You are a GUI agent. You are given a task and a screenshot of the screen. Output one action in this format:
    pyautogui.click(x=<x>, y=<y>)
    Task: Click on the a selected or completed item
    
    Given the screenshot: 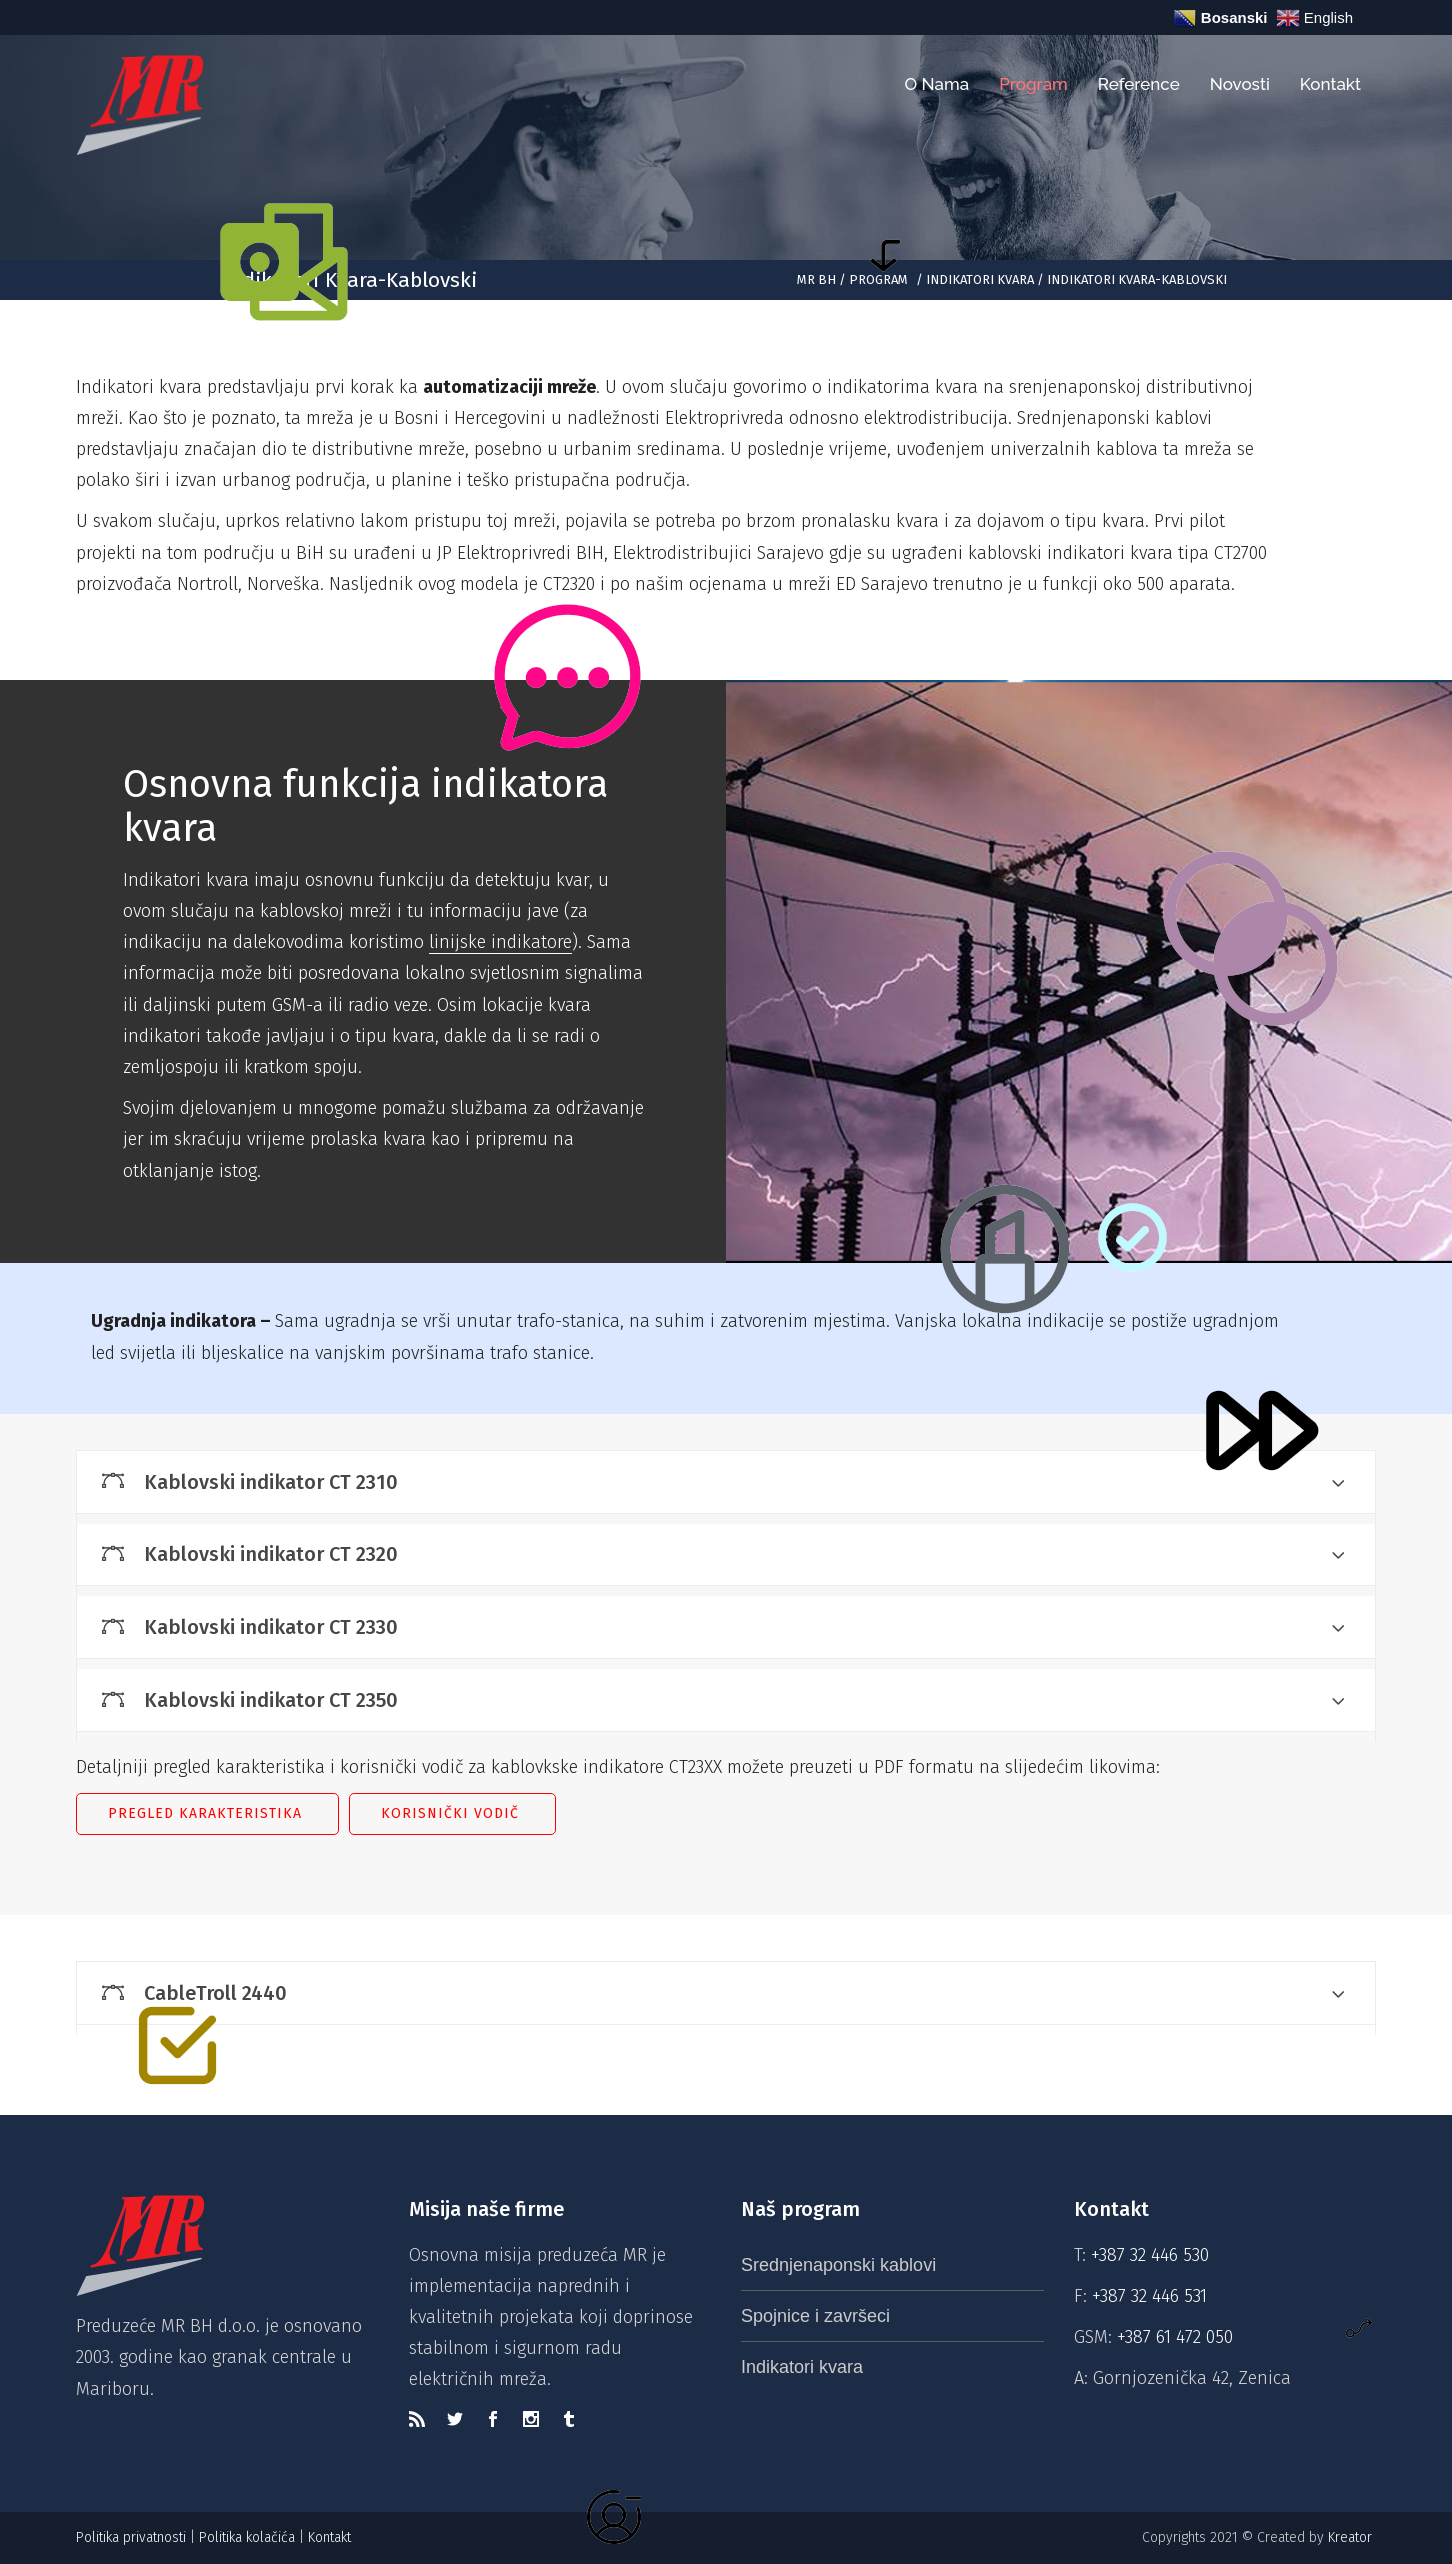 What is the action you would take?
    pyautogui.click(x=177, y=2045)
    